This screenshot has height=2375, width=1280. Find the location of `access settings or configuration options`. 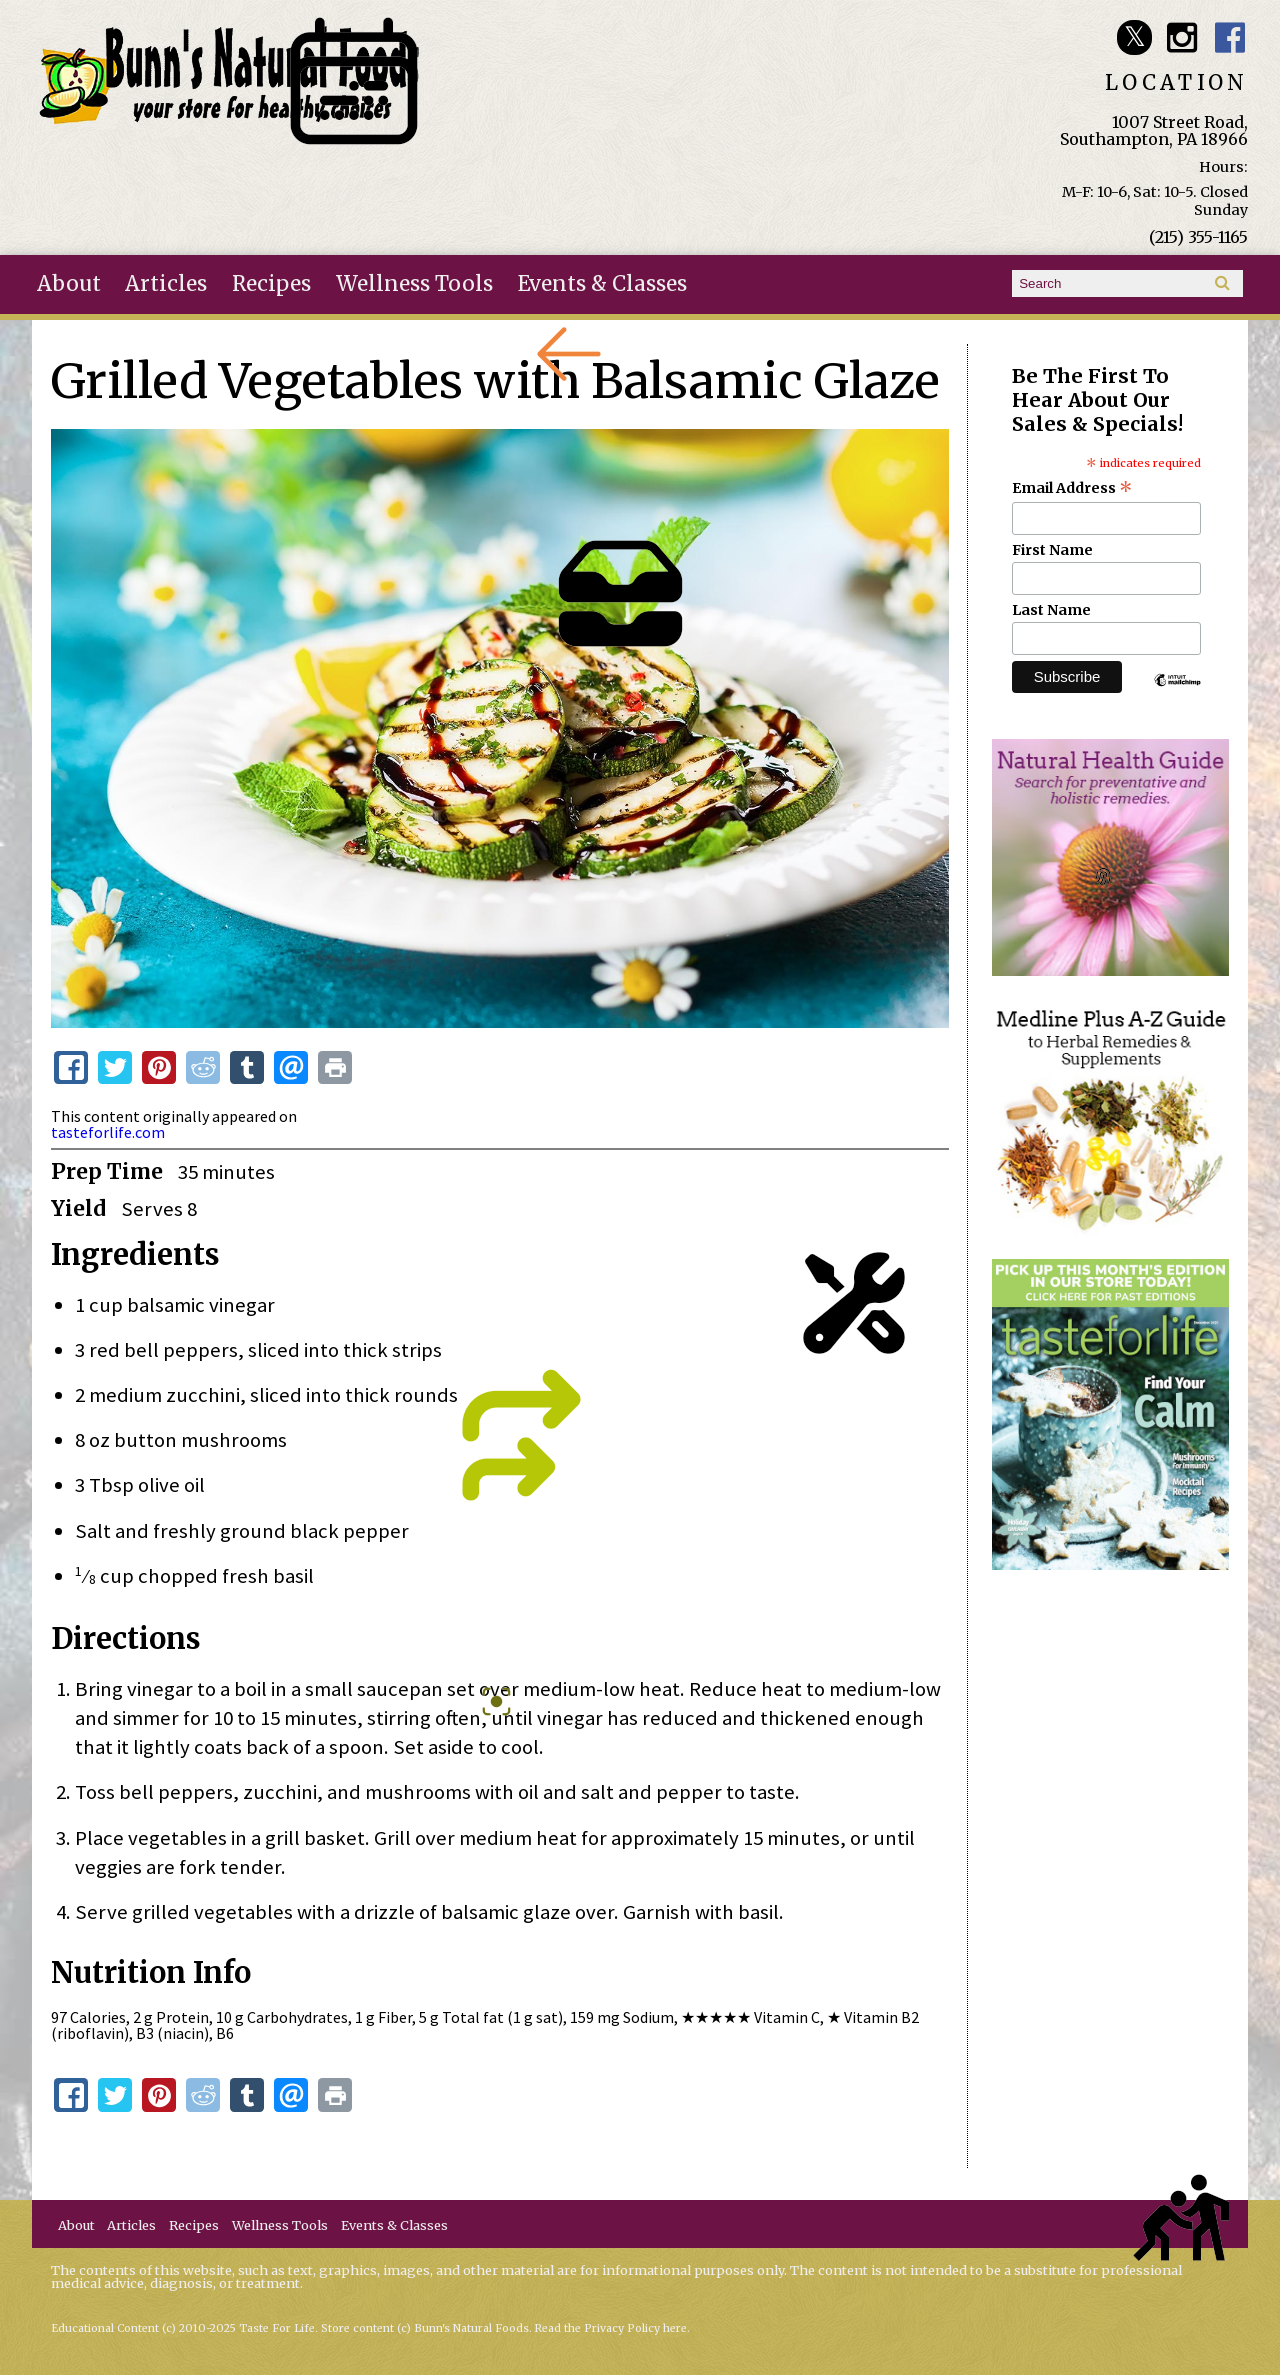

access settings or configuration options is located at coordinates (854, 1303).